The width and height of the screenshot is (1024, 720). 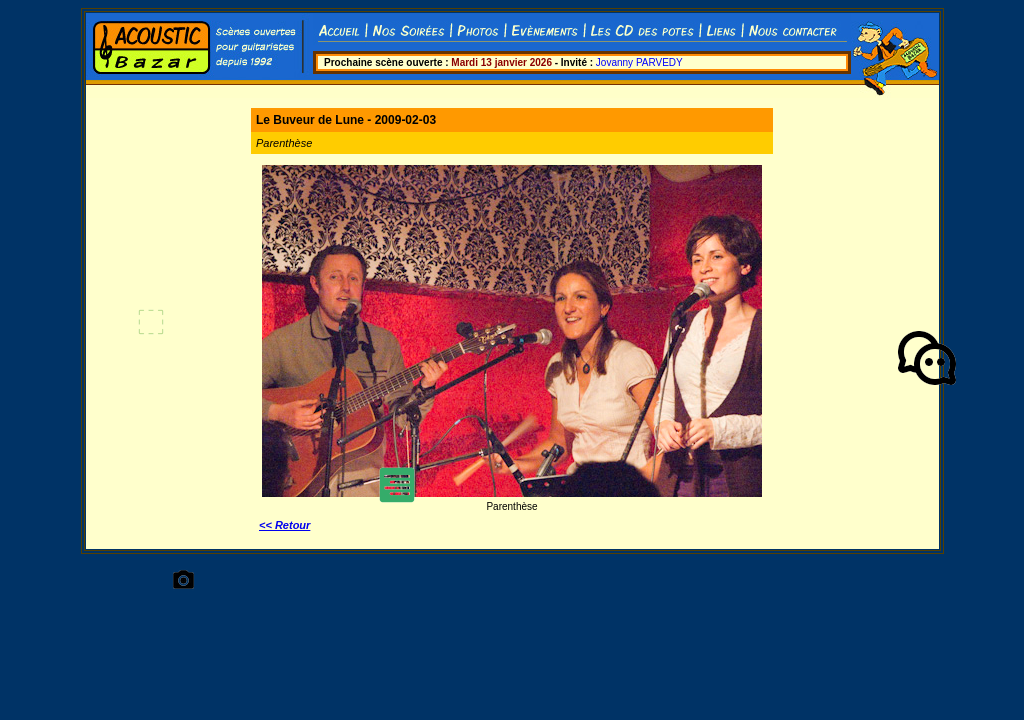 What do you see at coordinates (397, 485) in the screenshot?
I see `align text to the right` at bounding box center [397, 485].